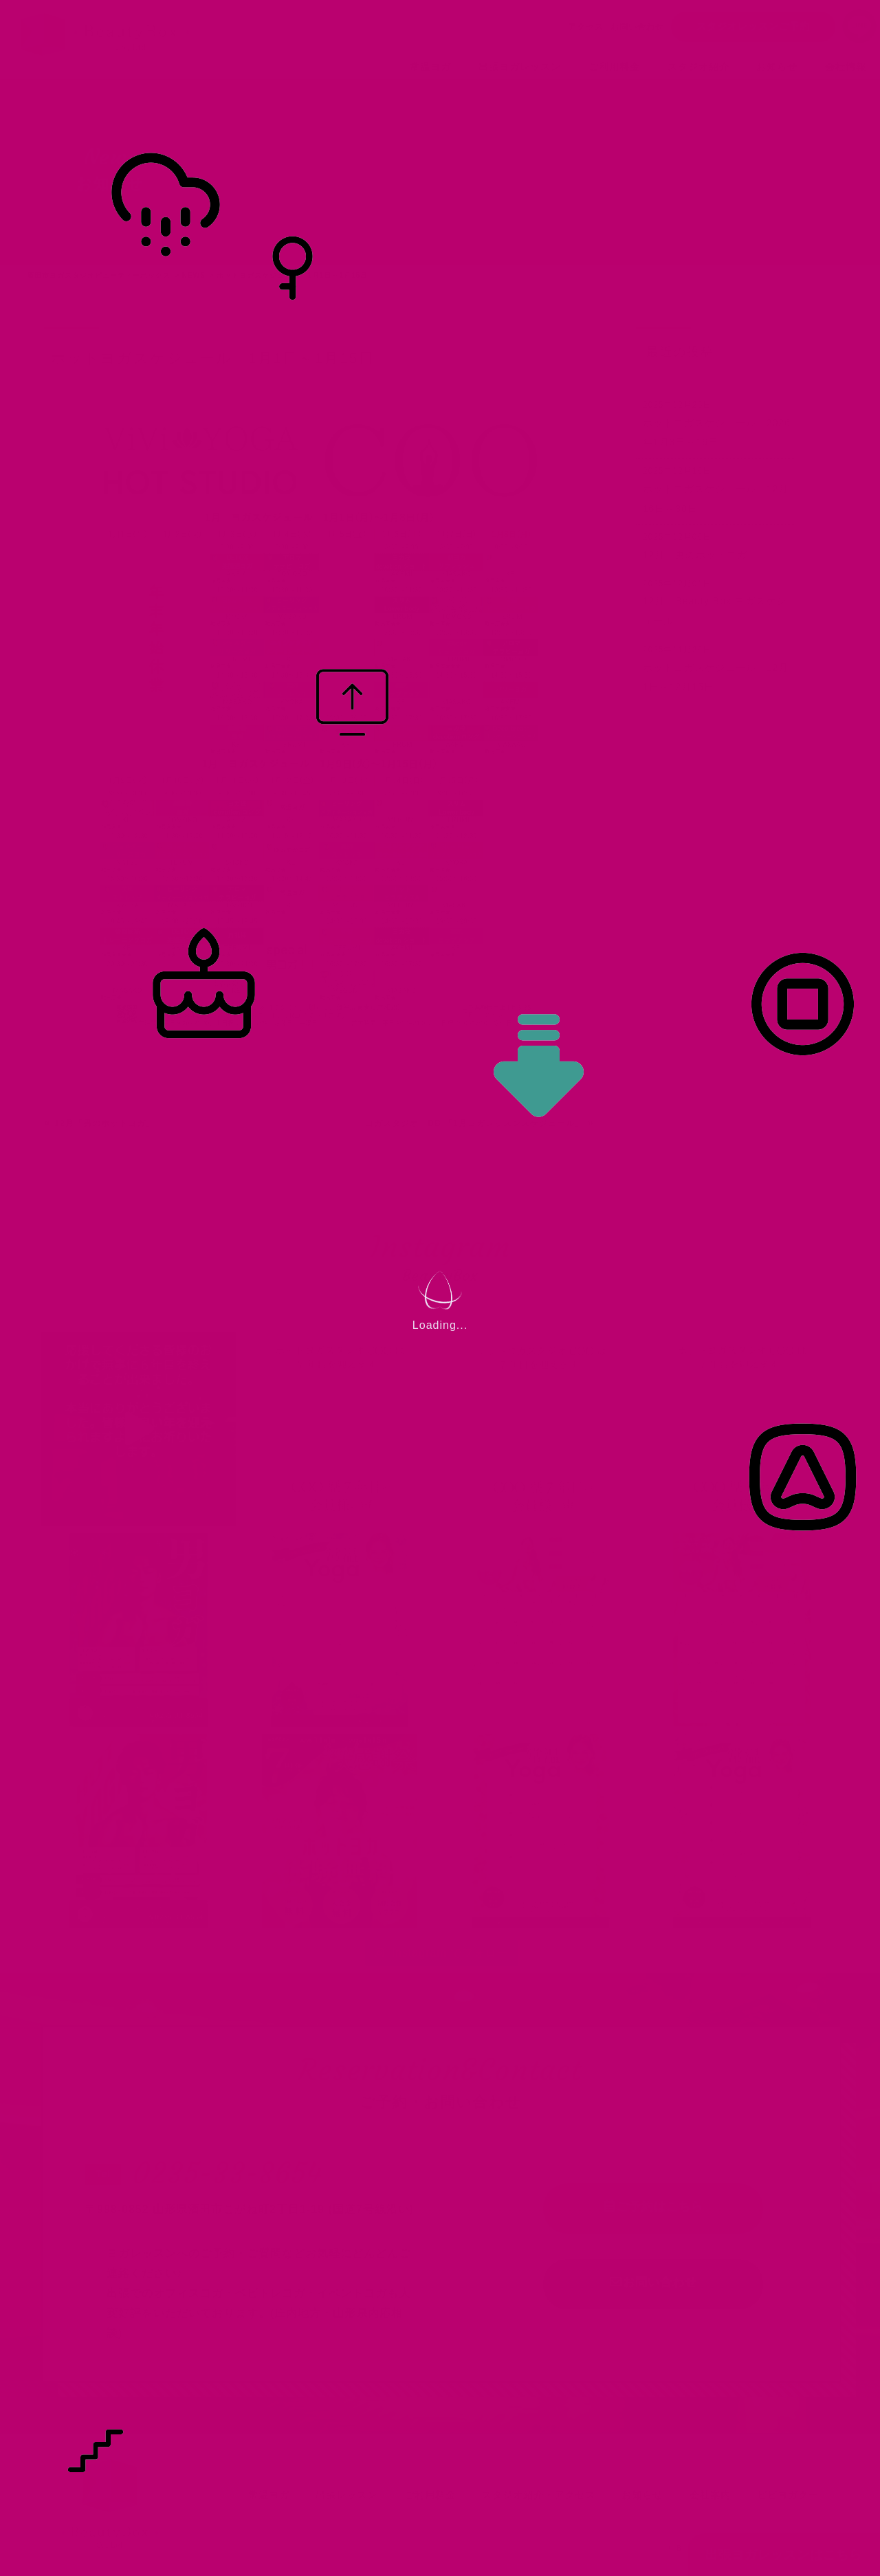 This screenshot has width=880, height=2576. I want to click on indicates hail weather conditions, so click(166, 202).